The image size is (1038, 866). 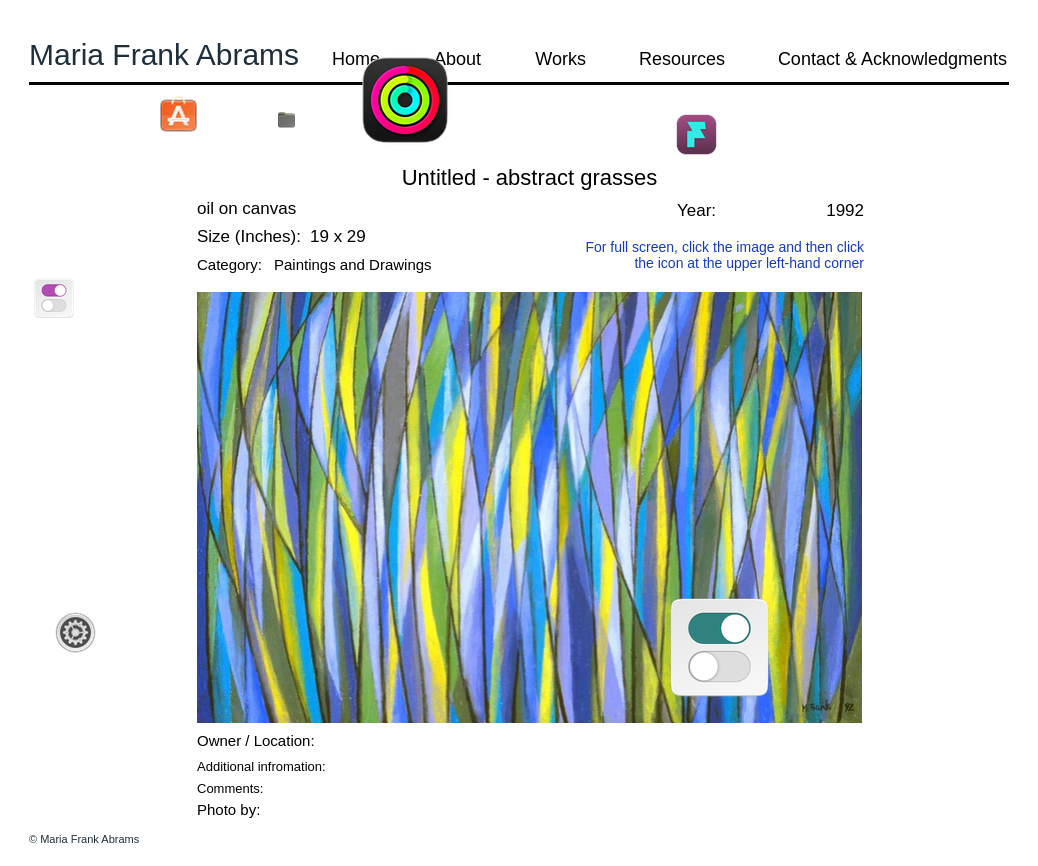 I want to click on open the software center to browse and install applications, so click(x=178, y=115).